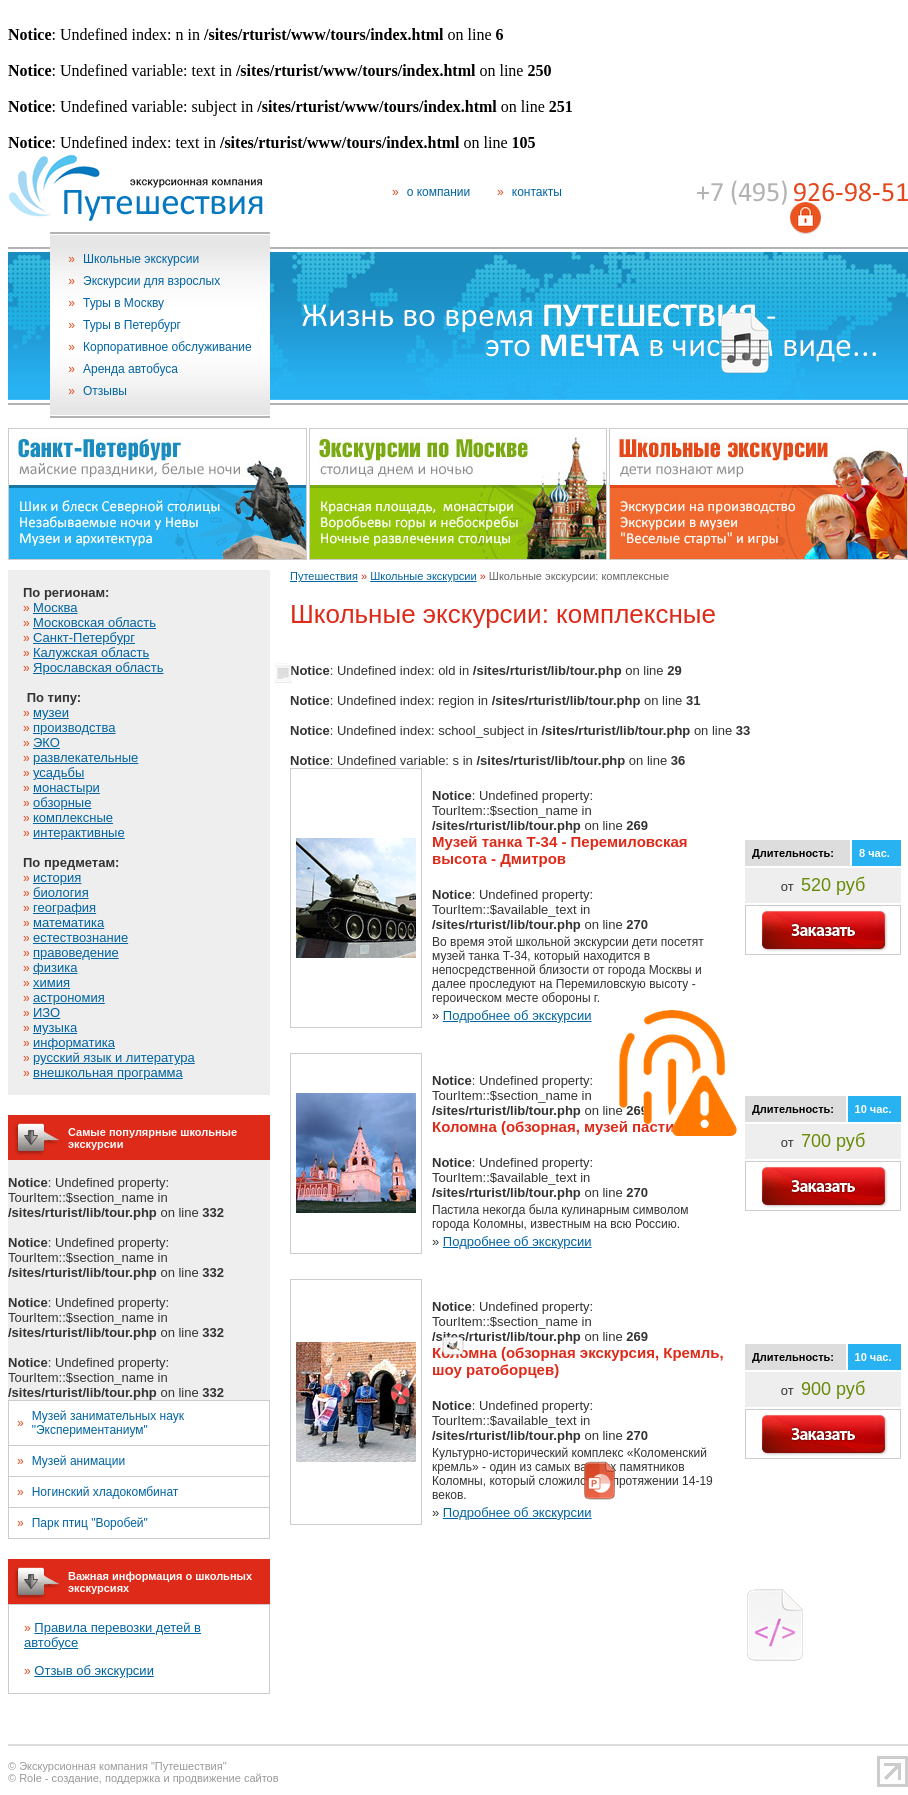  I want to click on compressed GIMP project file, so click(453, 1345).